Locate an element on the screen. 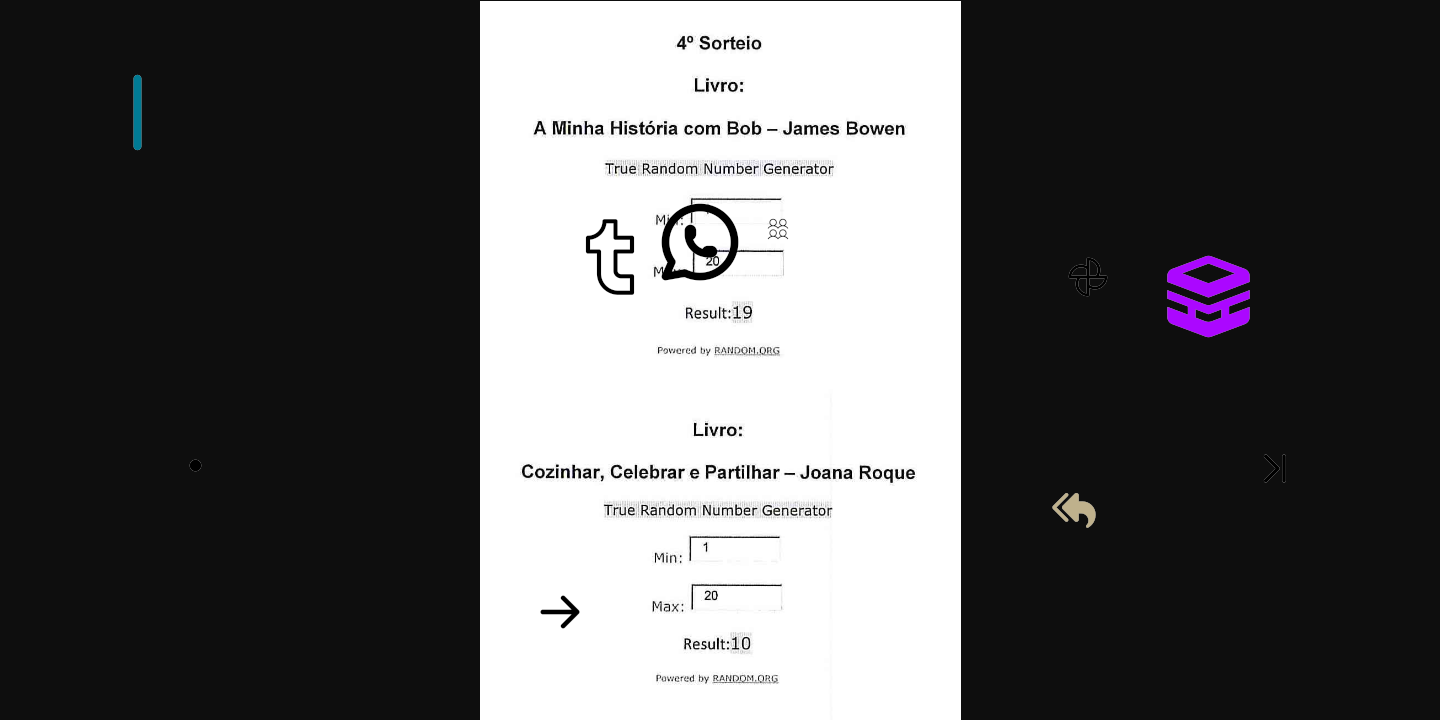 The height and width of the screenshot is (720, 1440). vertical divider or separator between UI elements is located at coordinates (137, 112).